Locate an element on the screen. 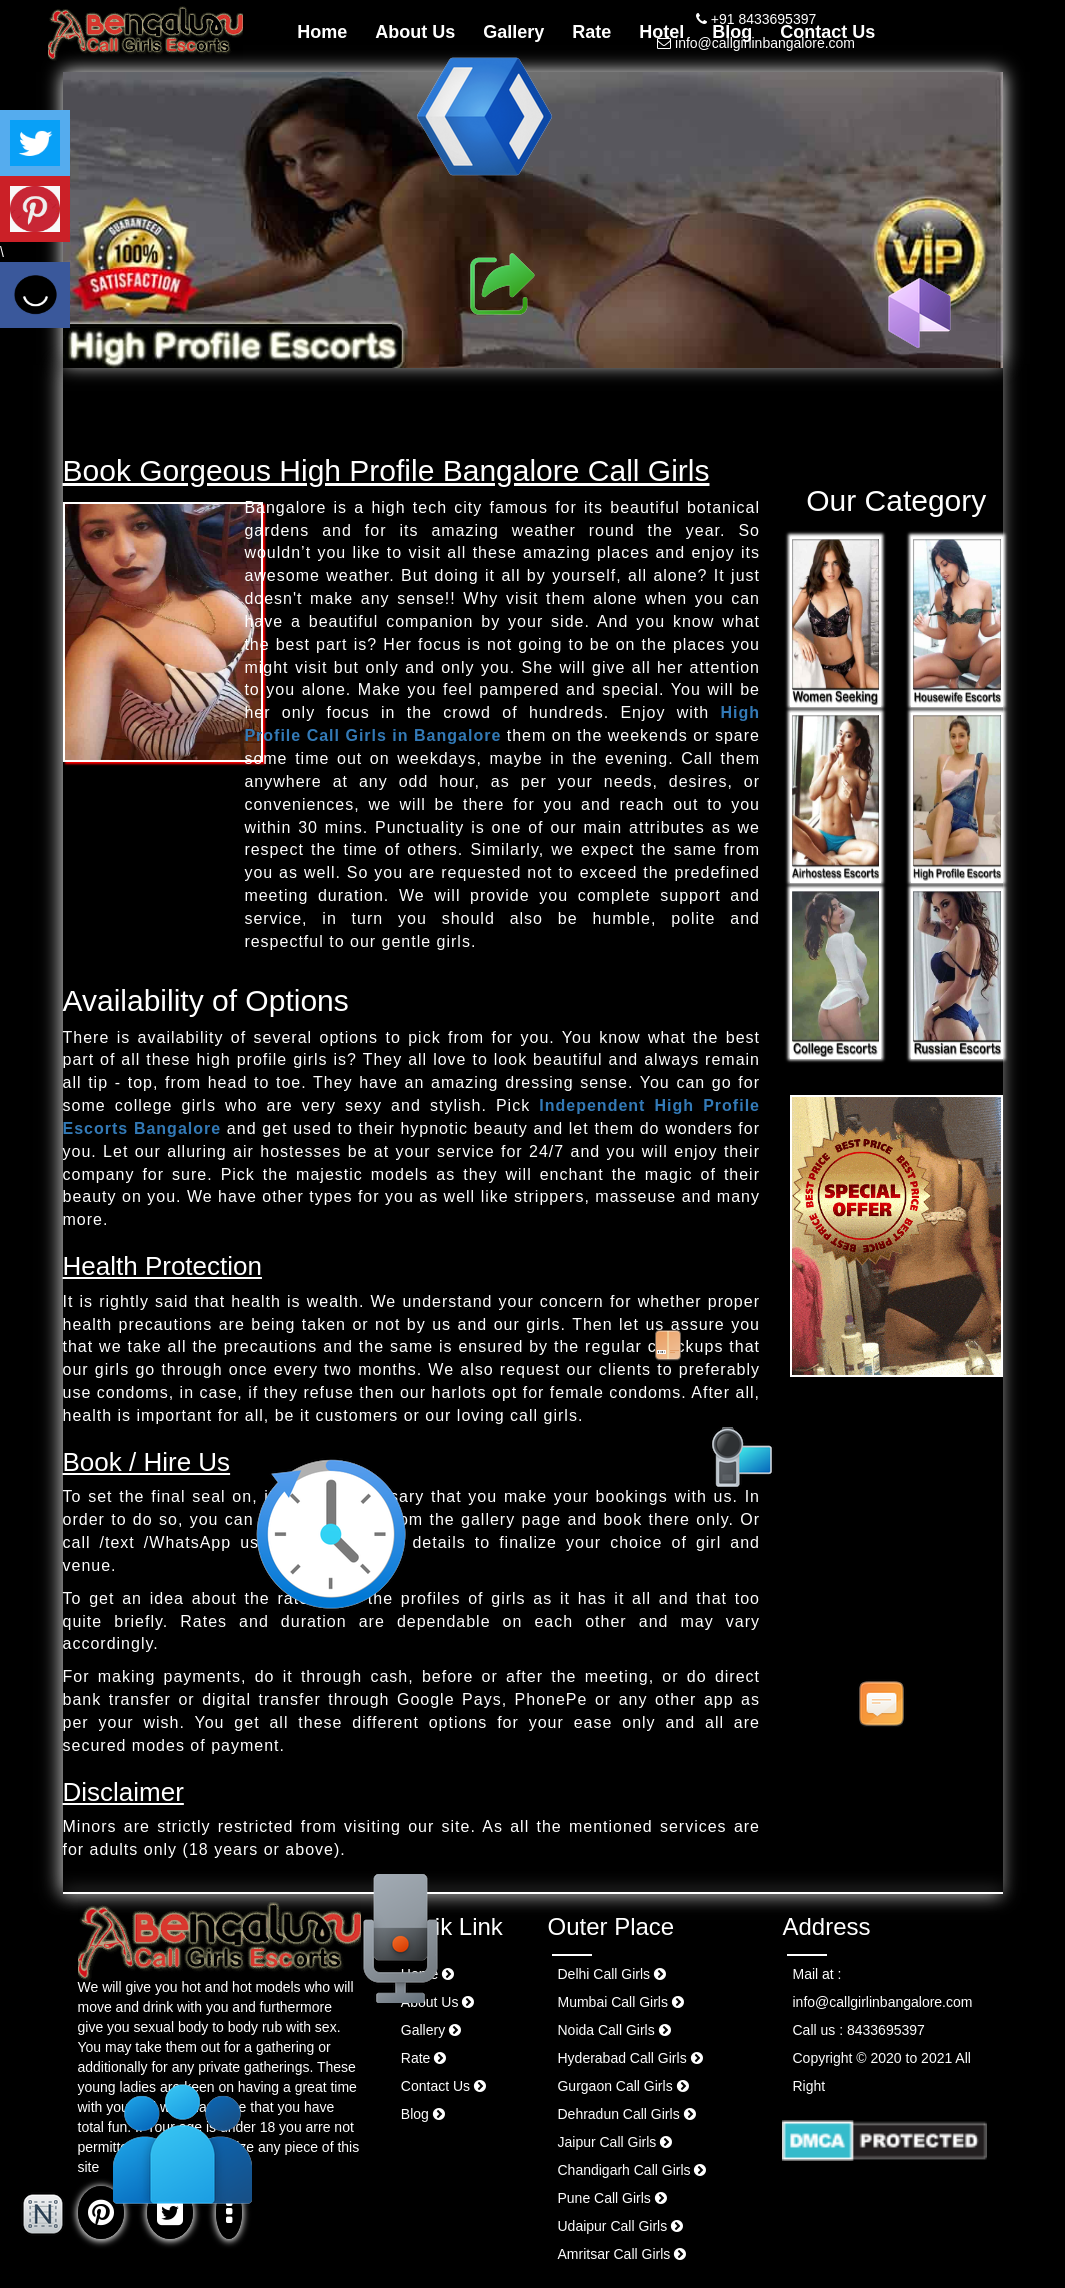  open package manager application is located at coordinates (668, 1345).